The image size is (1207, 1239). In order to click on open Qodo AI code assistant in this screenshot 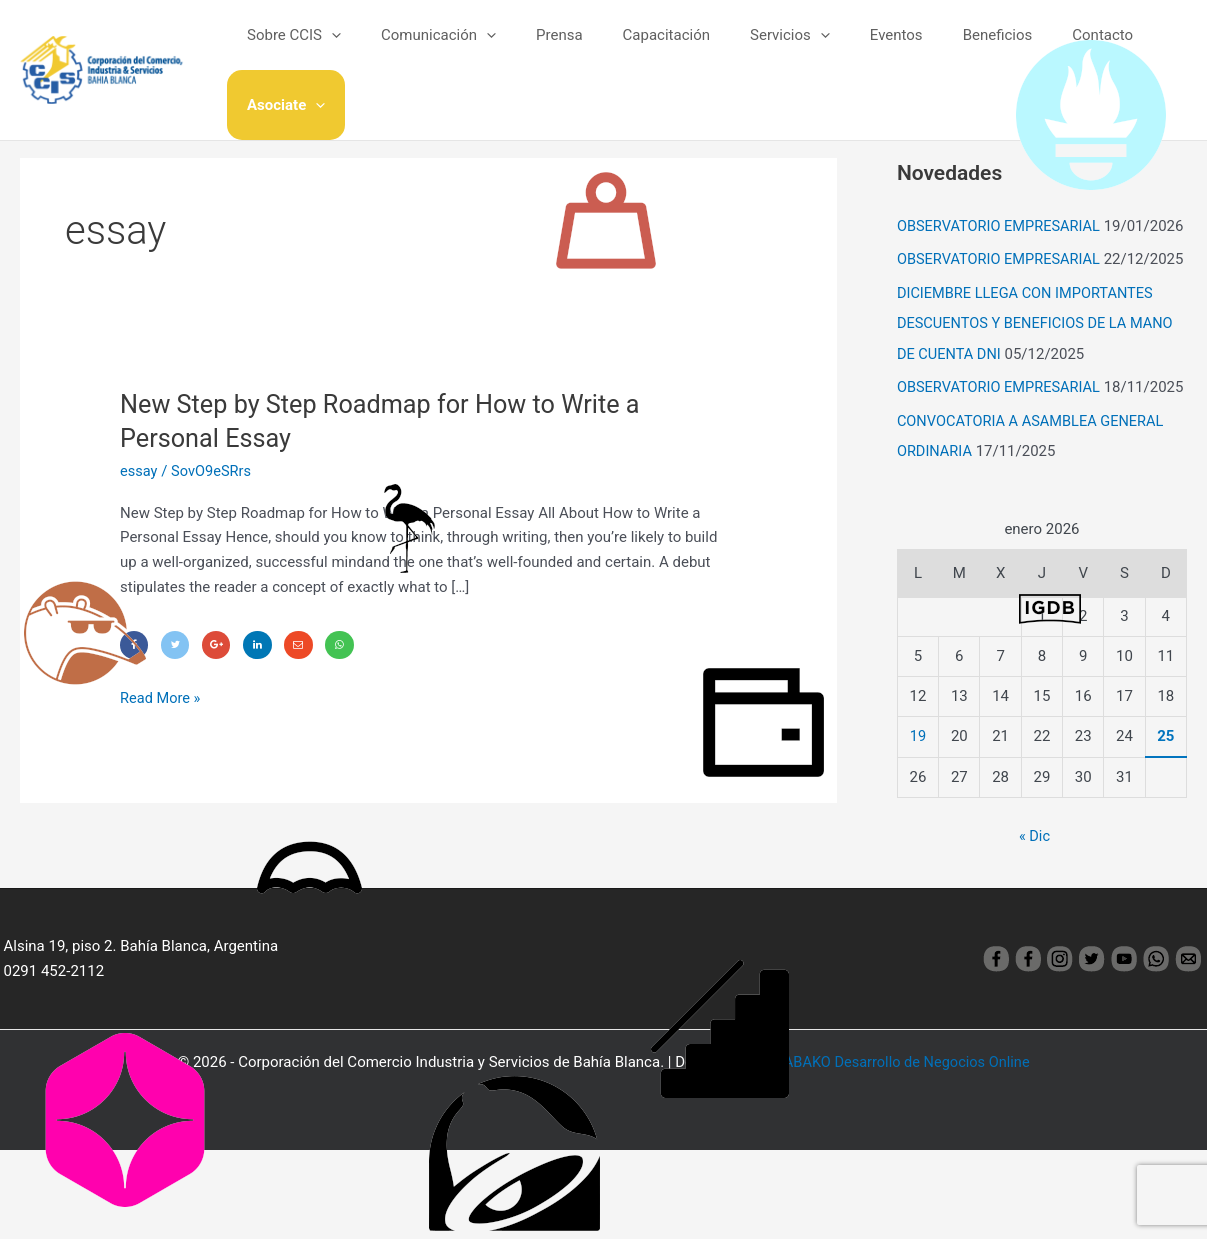, I will do `click(85, 633)`.